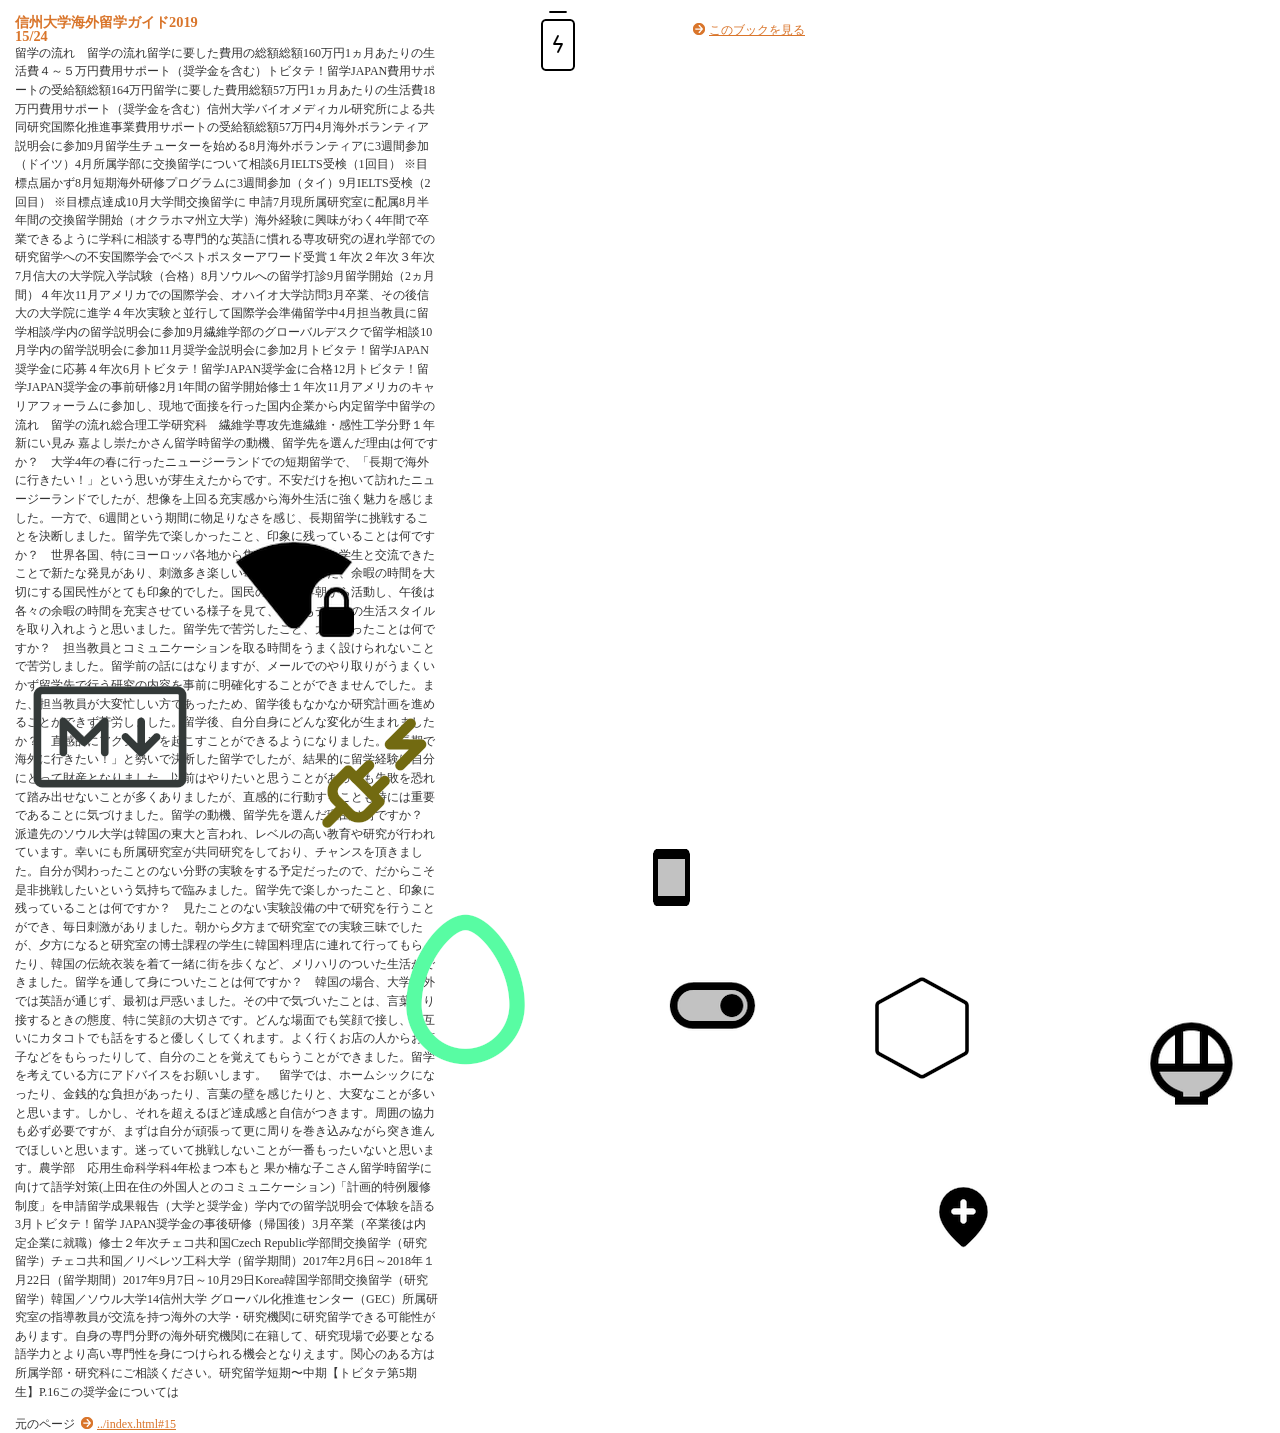 The image size is (1280, 1433). Describe the element at coordinates (963, 1217) in the screenshot. I see `add a new location pin to the map` at that location.